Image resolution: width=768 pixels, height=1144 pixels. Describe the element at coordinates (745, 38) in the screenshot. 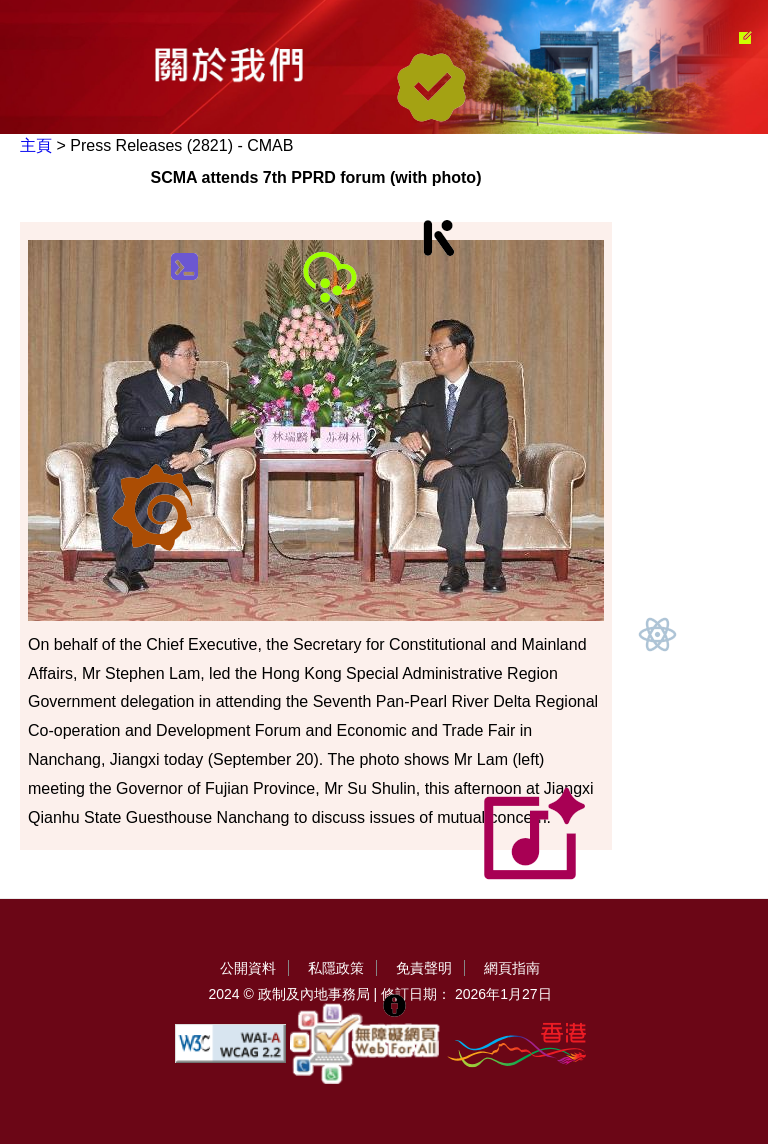

I see `edit or compose a new document` at that location.